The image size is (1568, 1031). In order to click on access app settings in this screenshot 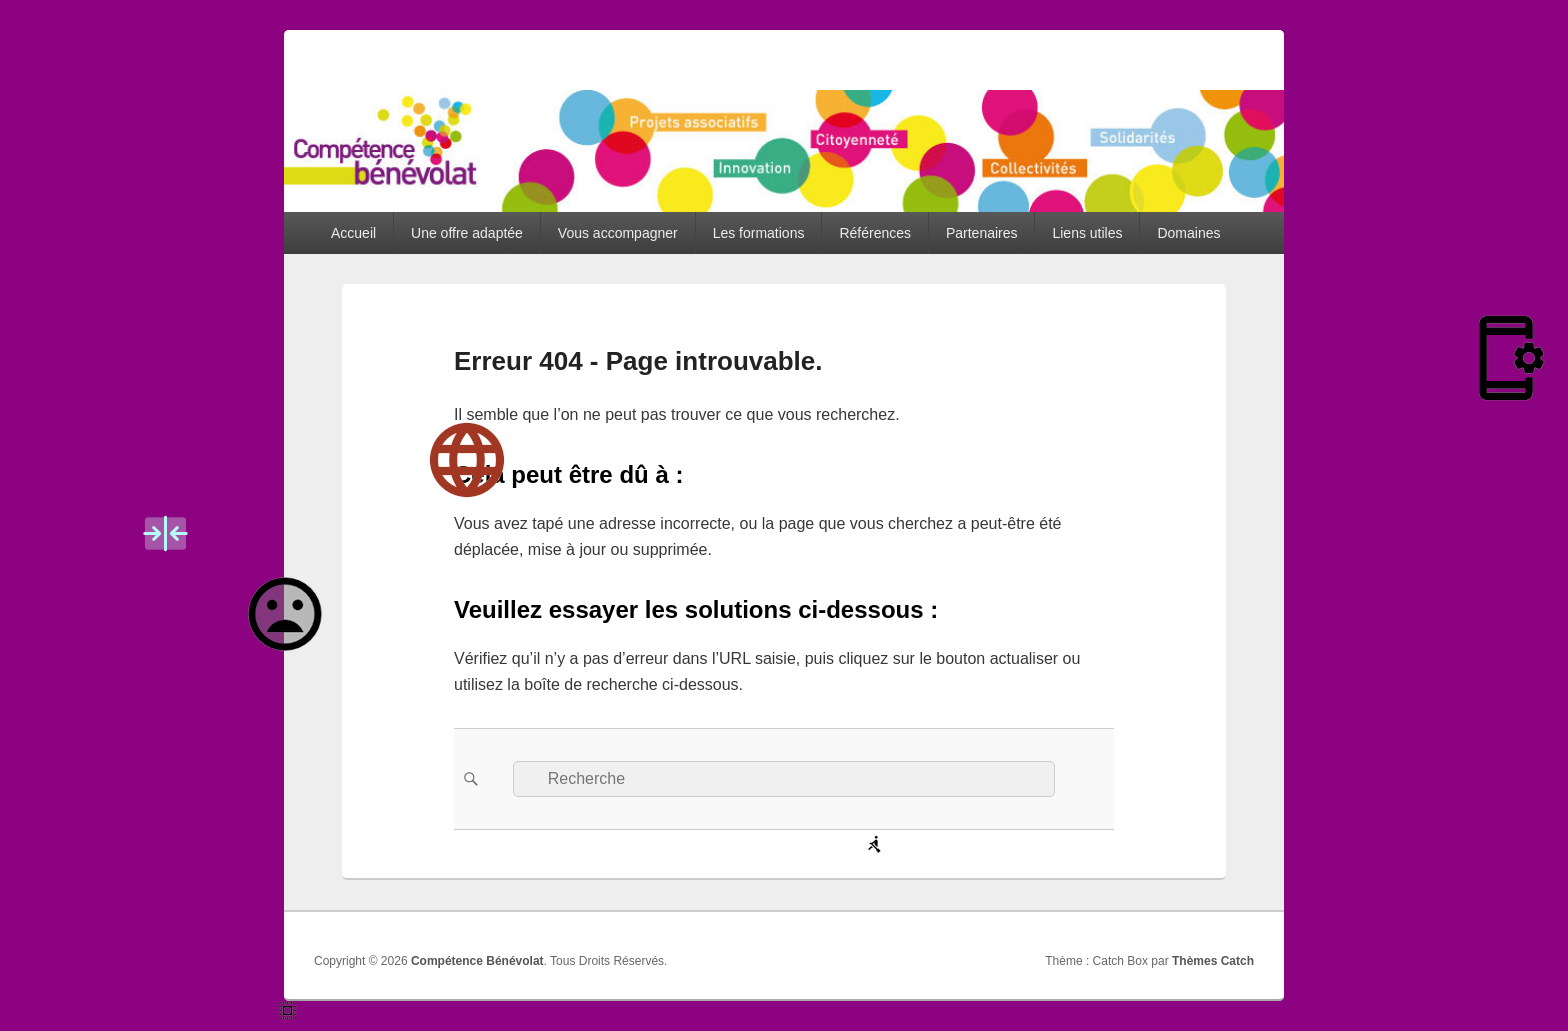, I will do `click(1506, 358)`.